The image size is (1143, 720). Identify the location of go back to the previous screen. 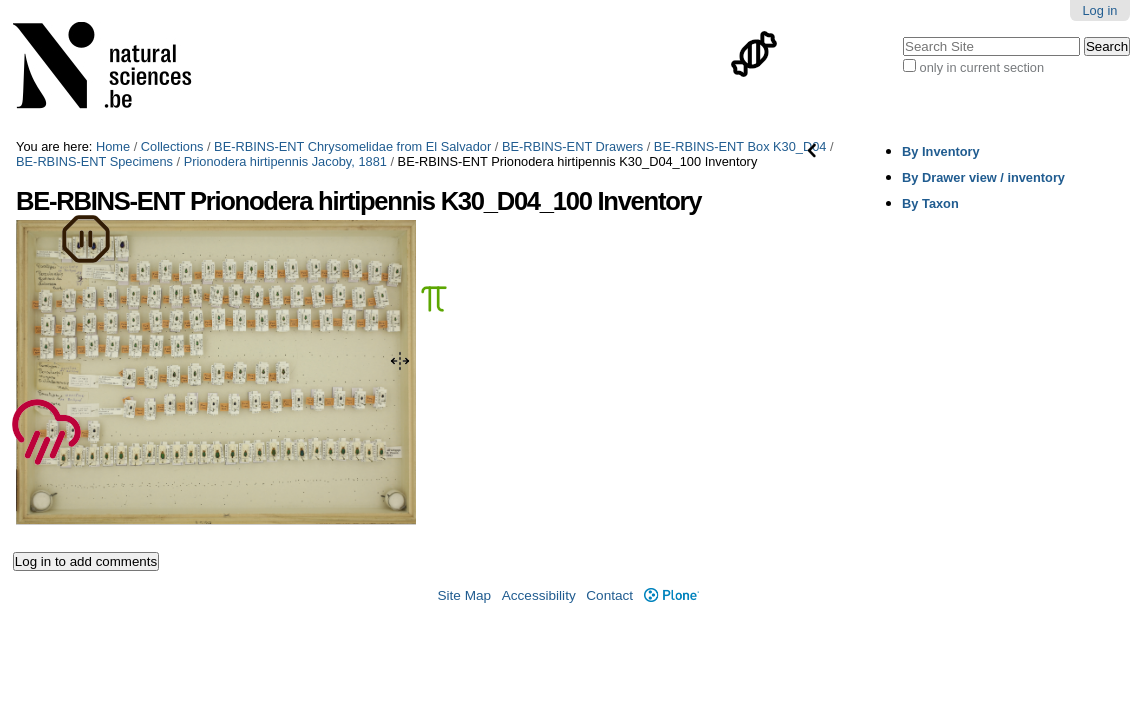
(812, 150).